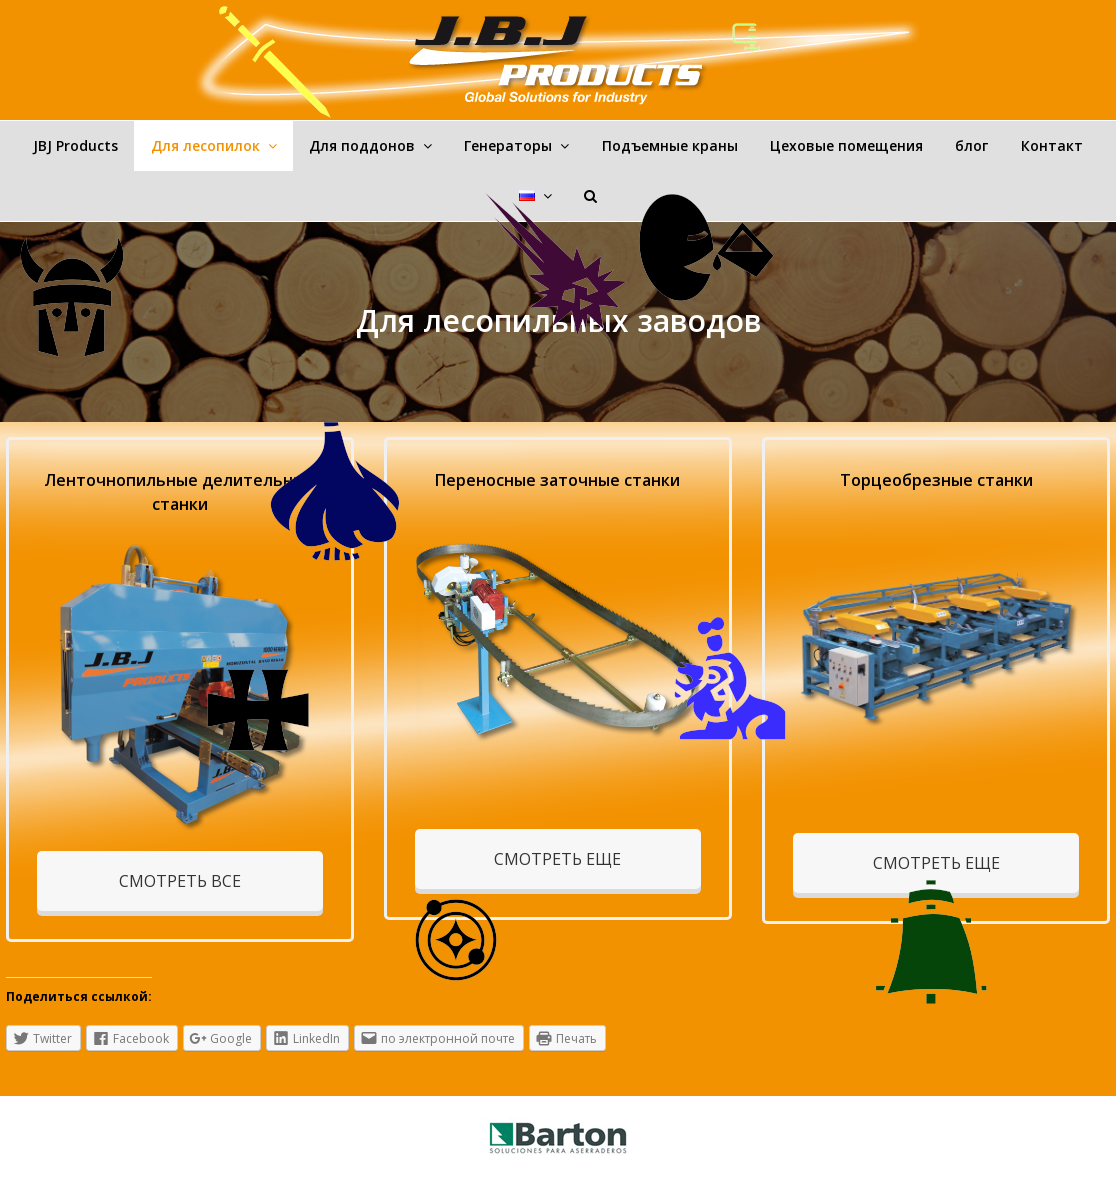 The width and height of the screenshot is (1116, 1185). I want to click on indicates drinking or beverage consumption in gameplay, so click(706, 247).